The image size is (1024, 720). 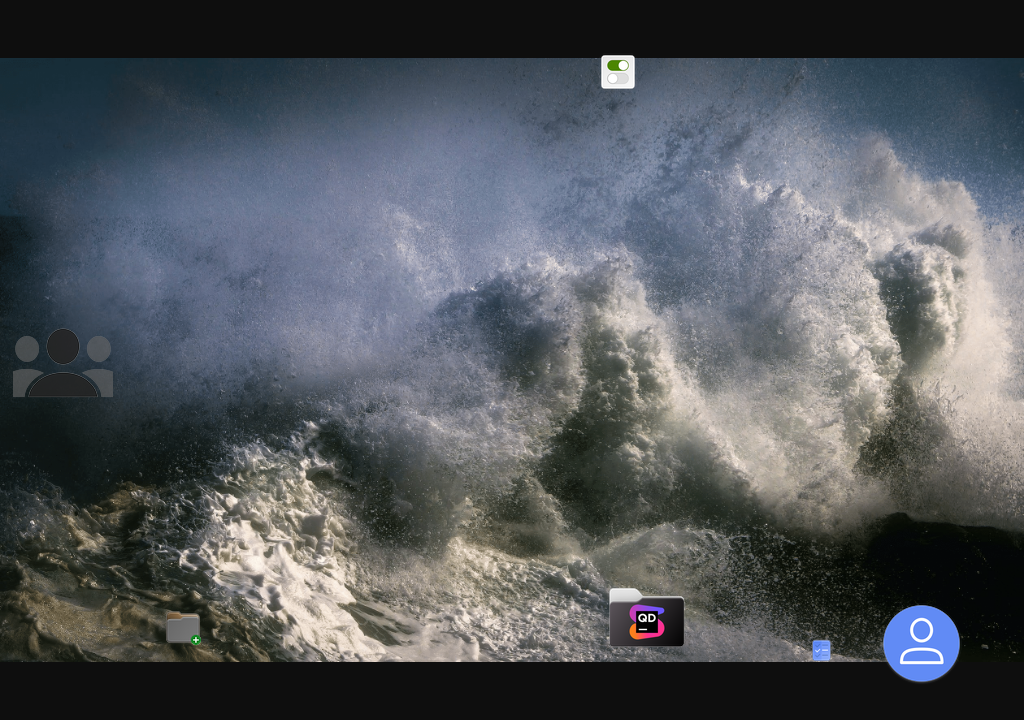 I want to click on create a new folder, so click(x=183, y=627).